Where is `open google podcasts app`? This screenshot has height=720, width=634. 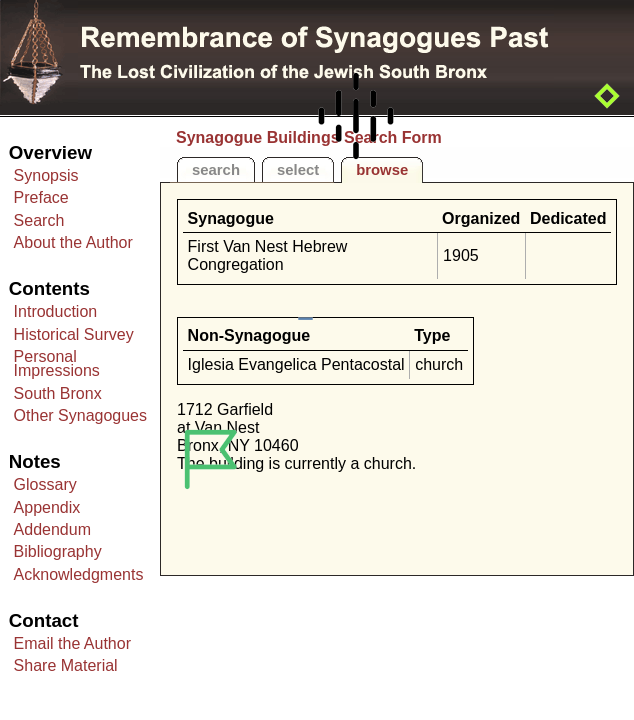 open google podcasts app is located at coordinates (356, 116).